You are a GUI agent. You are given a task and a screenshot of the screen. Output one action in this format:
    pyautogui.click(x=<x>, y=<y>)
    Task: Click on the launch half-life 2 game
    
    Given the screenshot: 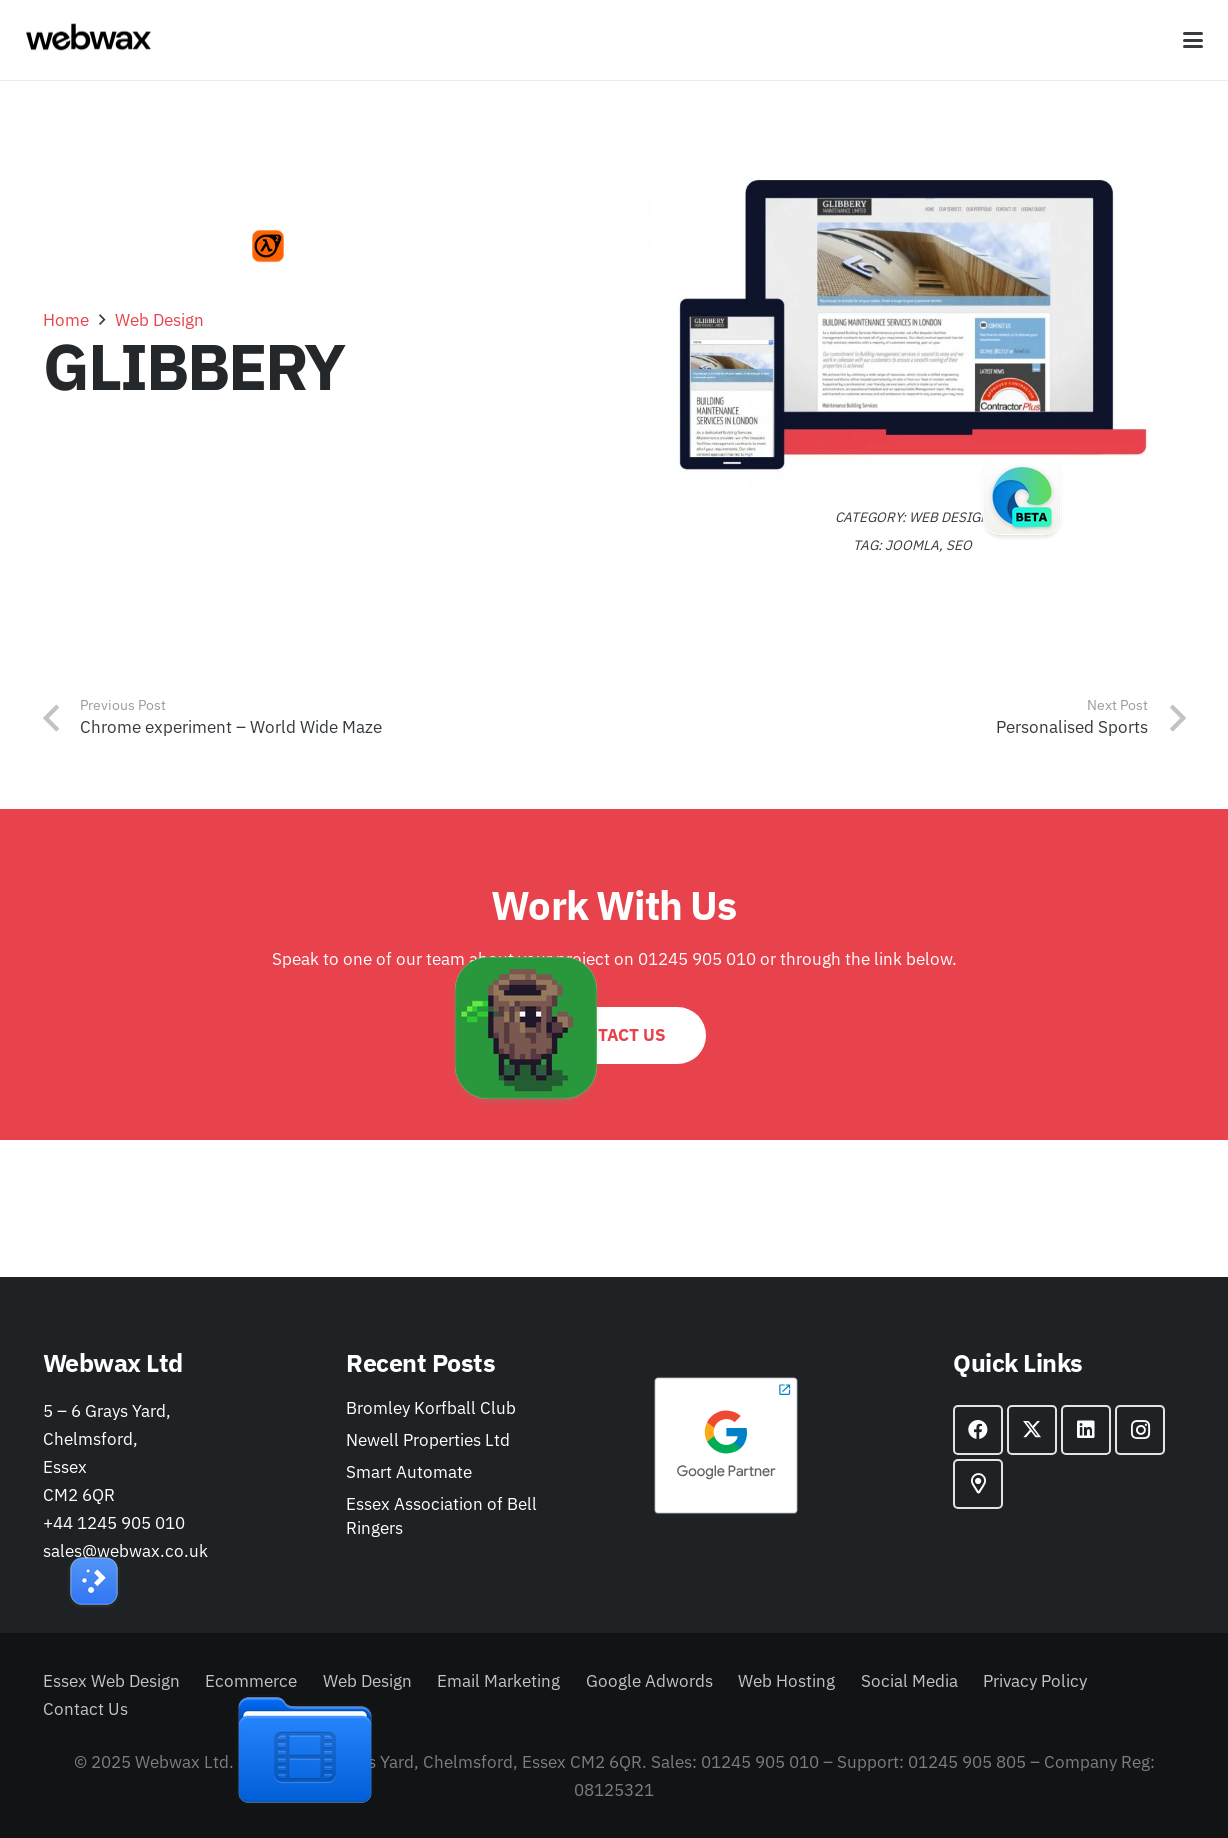 What is the action you would take?
    pyautogui.click(x=268, y=246)
    